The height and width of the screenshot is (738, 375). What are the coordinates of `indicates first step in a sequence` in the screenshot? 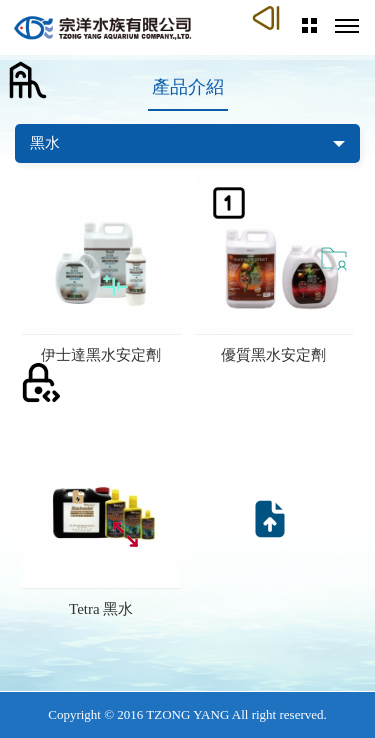 It's located at (229, 203).